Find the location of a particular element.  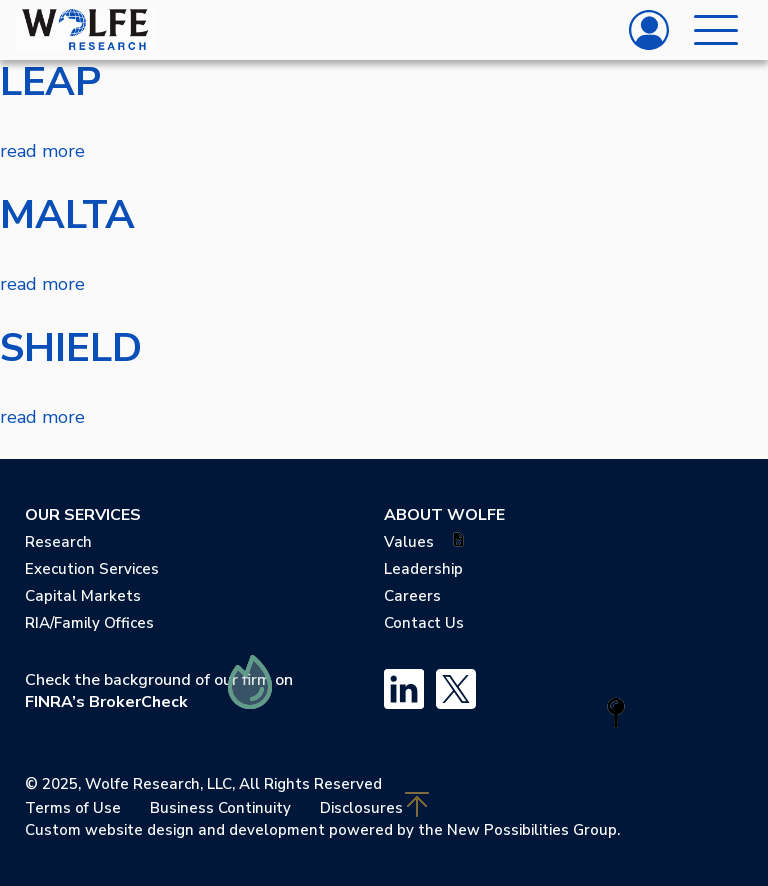

mark a location on the map is located at coordinates (616, 713).